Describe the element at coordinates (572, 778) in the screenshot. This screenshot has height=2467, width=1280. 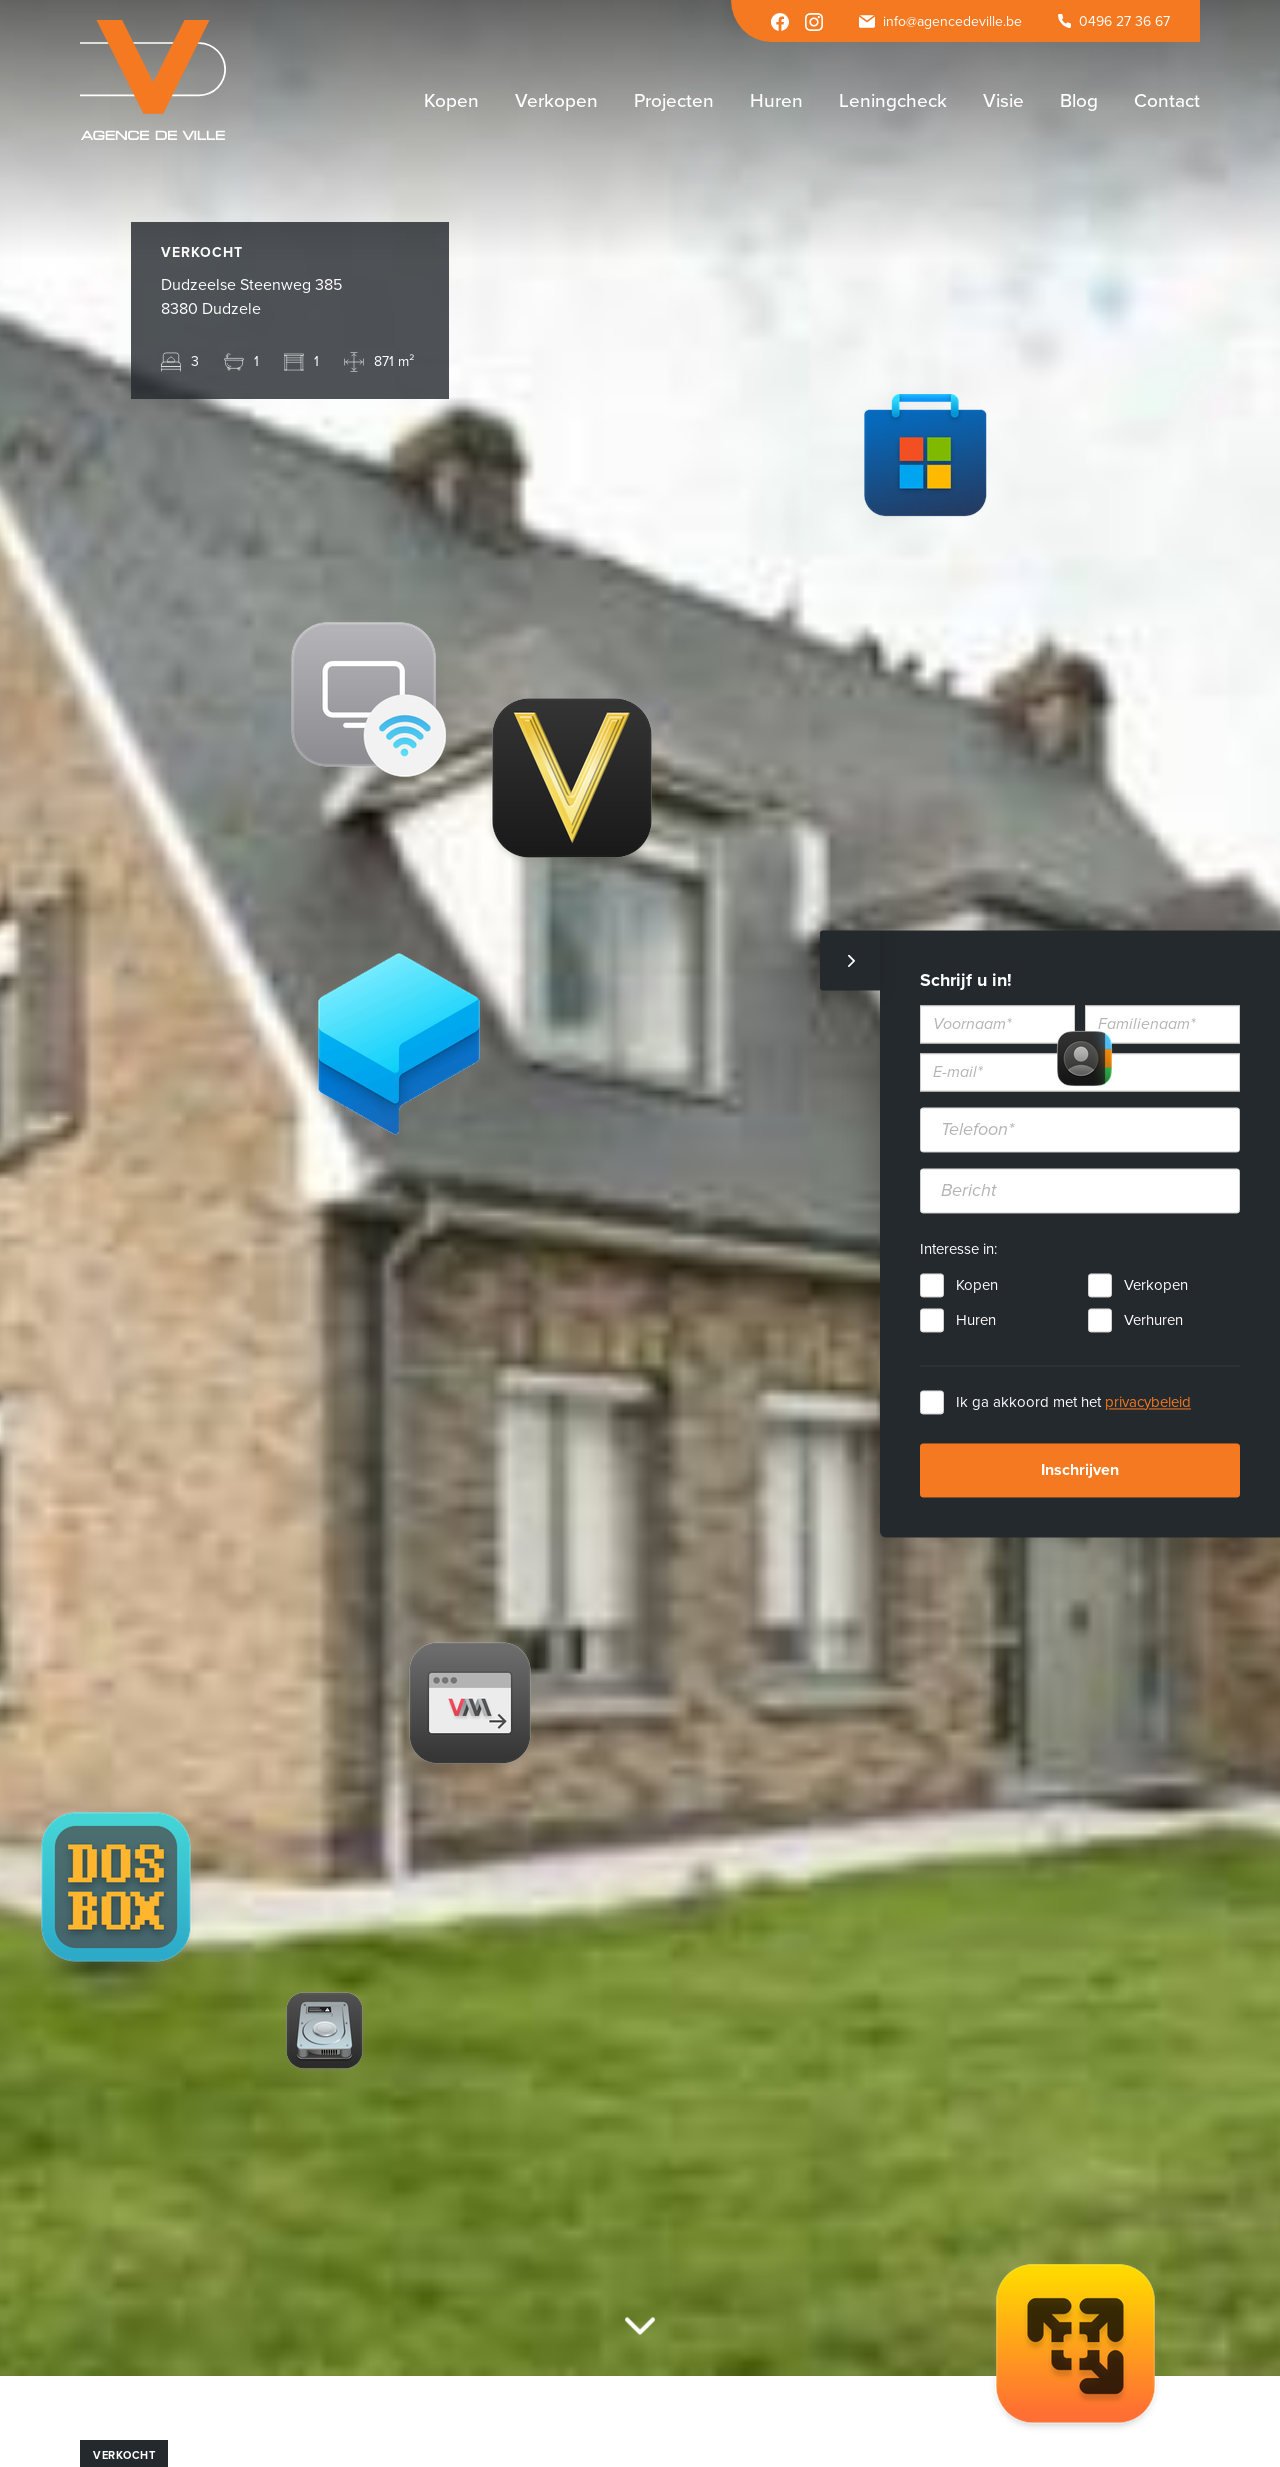
I see `launch Civilization V game` at that location.